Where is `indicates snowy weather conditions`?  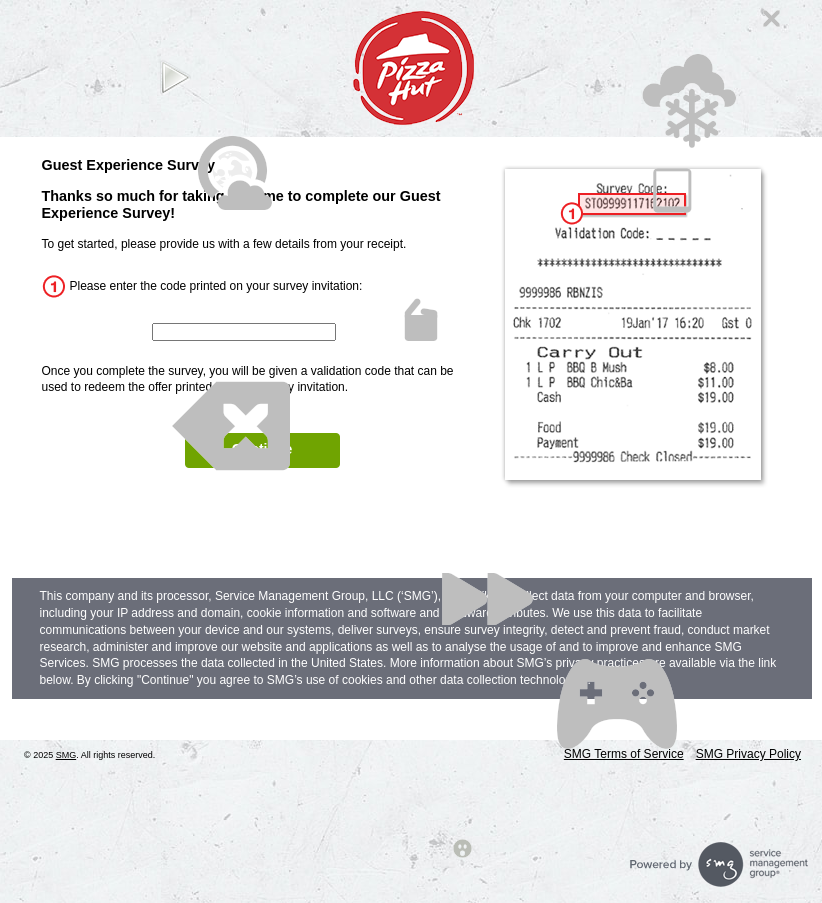
indicates snowy weather conditions is located at coordinates (689, 101).